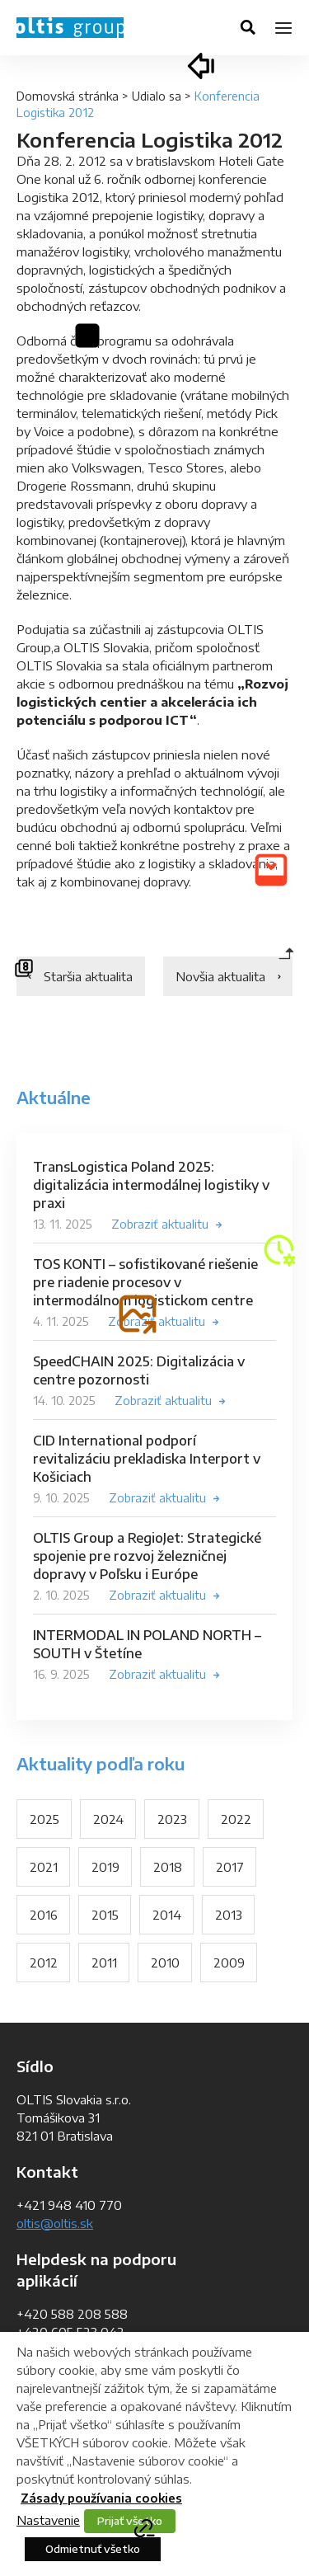 Image resolution: width=309 pixels, height=2576 pixels. What do you see at coordinates (87, 336) in the screenshot?
I see `stop media playback` at bounding box center [87, 336].